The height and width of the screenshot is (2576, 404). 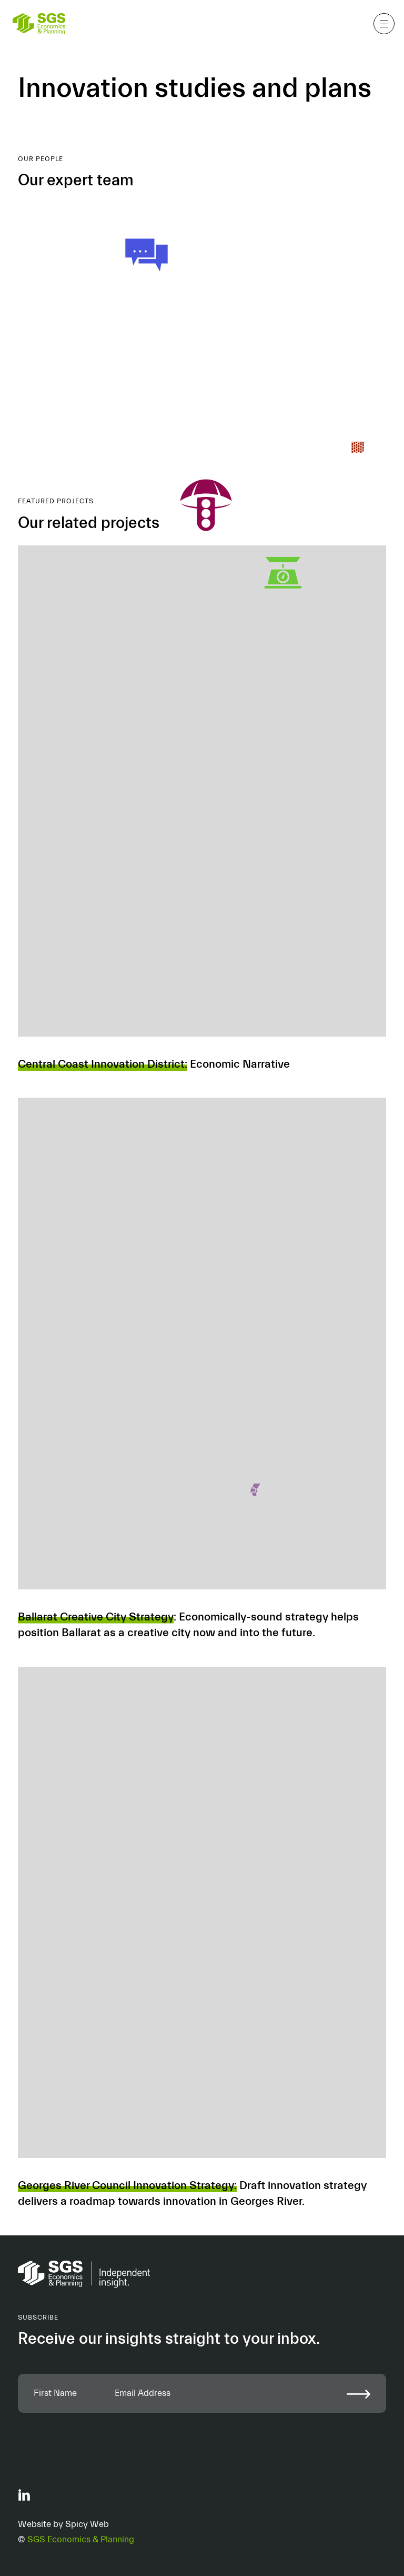 I want to click on select elbow pad equipment for your character, so click(x=254, y=1489).